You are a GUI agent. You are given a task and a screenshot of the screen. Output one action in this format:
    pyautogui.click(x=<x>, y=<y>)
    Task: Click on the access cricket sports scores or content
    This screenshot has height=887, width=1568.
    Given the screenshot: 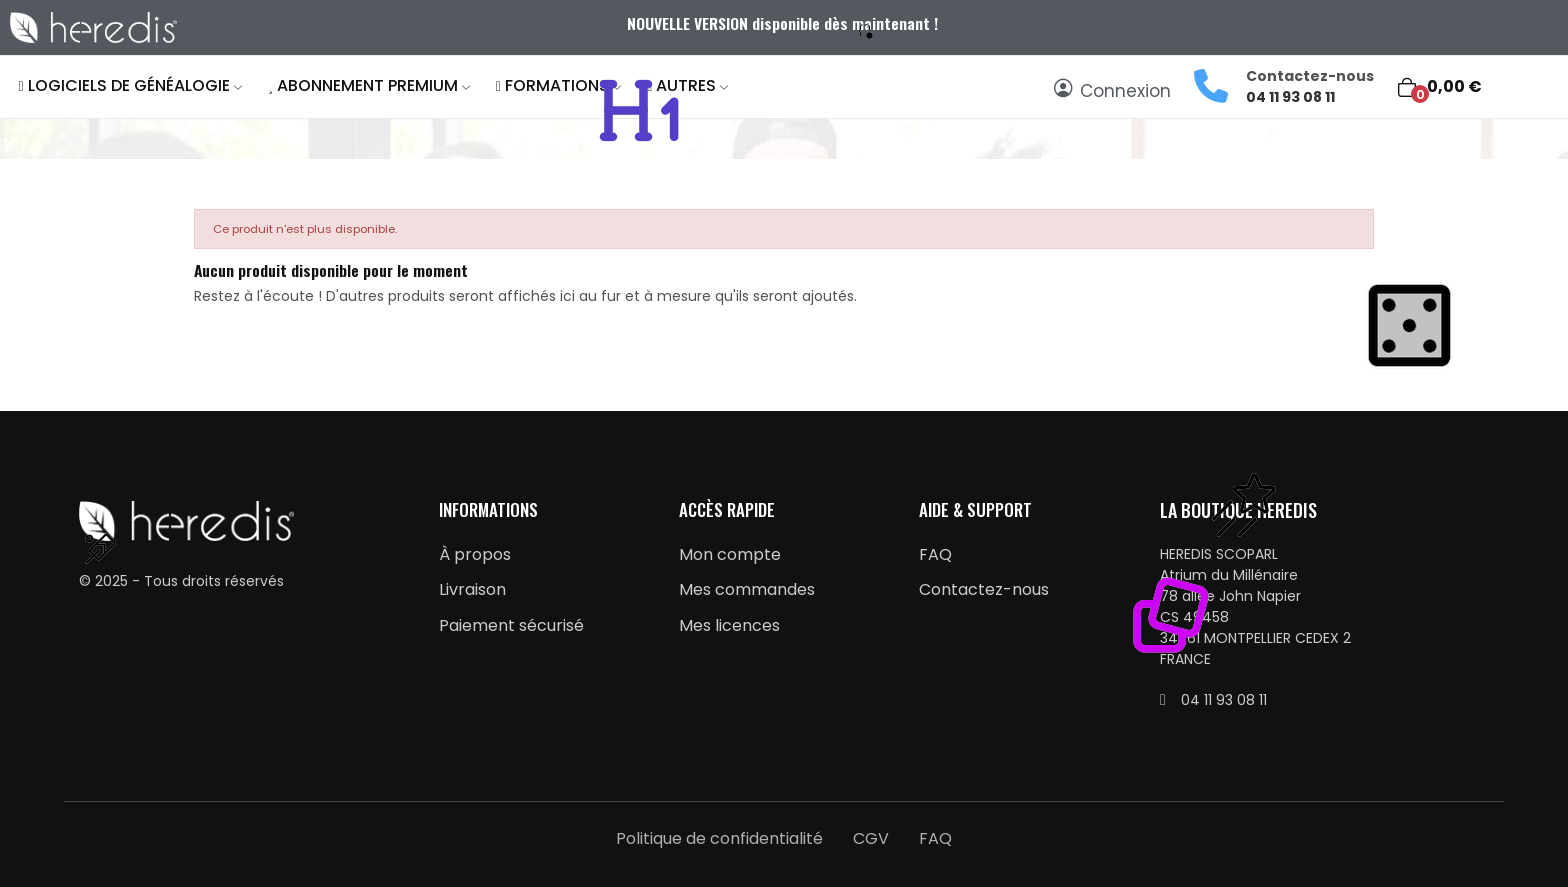 What is the action you would take?
    pyautogui.click(x=99, y=548)
    